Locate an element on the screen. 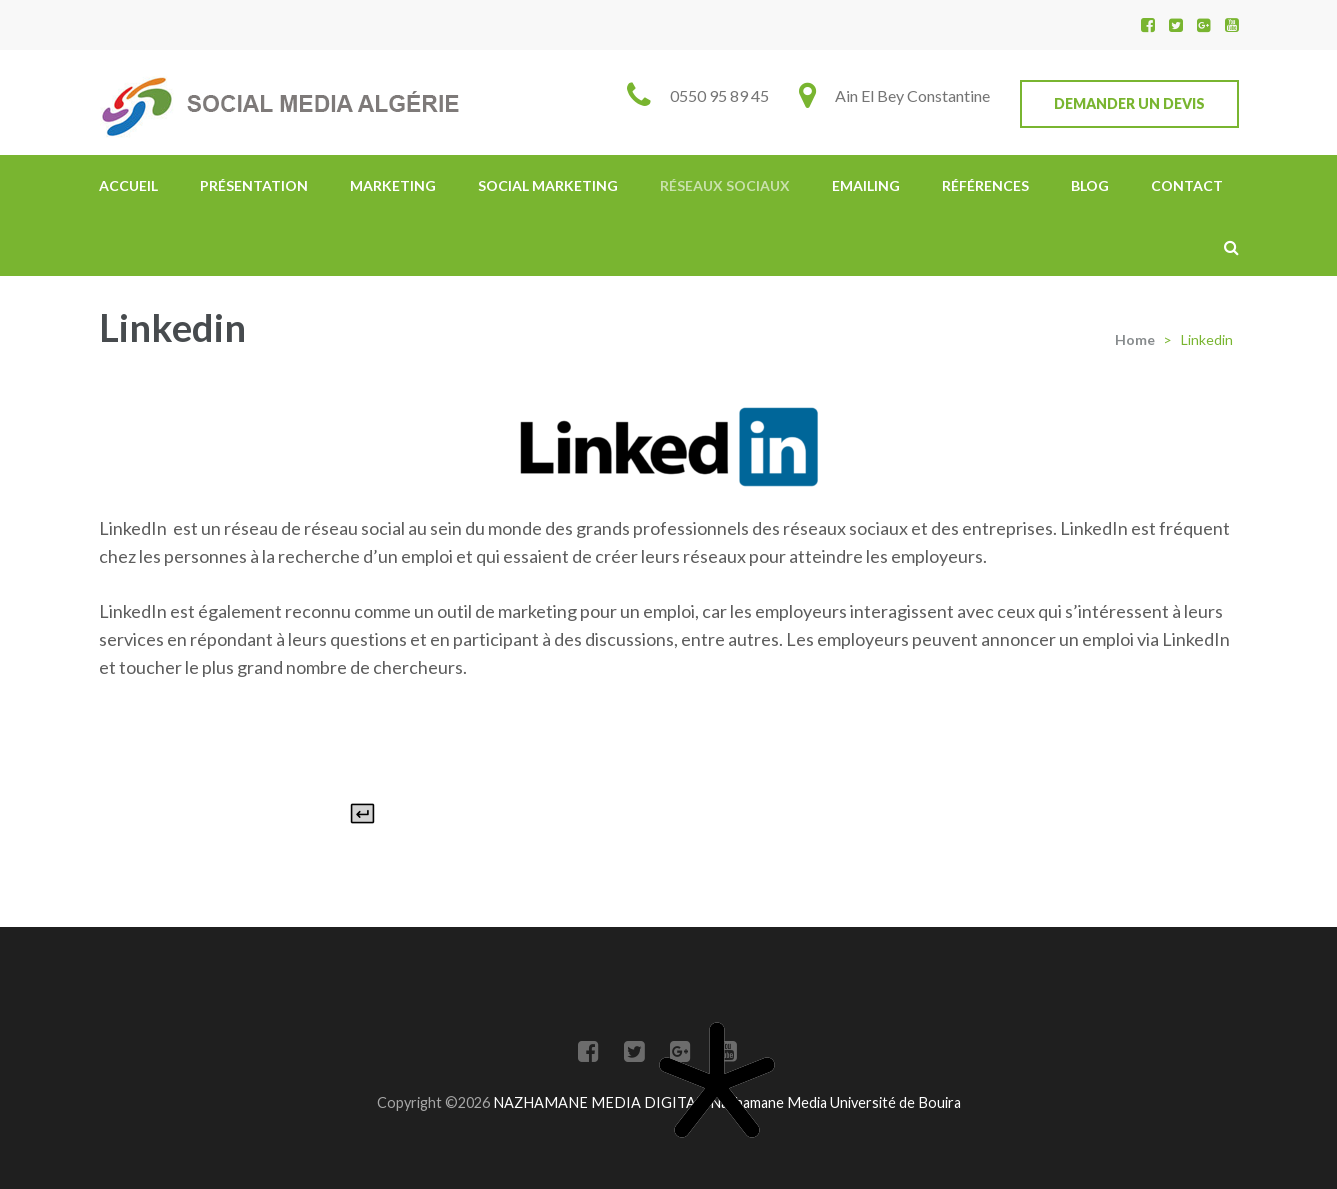 This screenshot has width=1337, height=1189. press enter or return key is located at coordinates (362, 813).